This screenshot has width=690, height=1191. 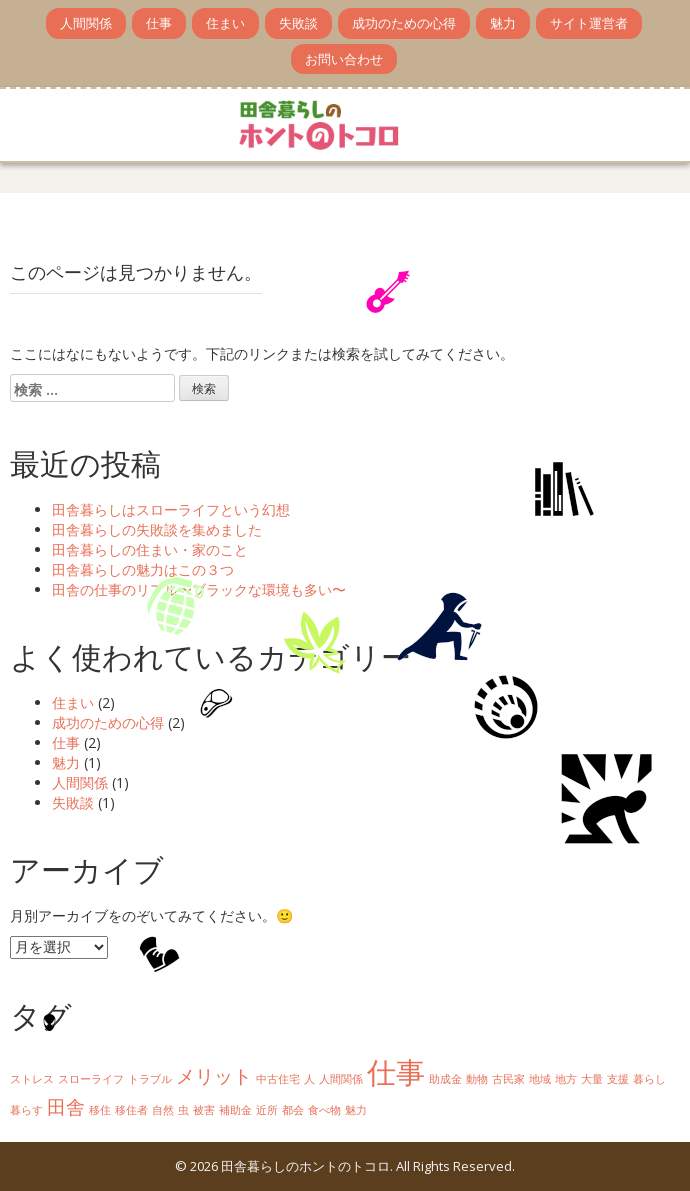 What do you see at coordinates (506, 707) in the screenshot?
I see `activate sonic or speed boost ability` at bounding box center [506, 707].